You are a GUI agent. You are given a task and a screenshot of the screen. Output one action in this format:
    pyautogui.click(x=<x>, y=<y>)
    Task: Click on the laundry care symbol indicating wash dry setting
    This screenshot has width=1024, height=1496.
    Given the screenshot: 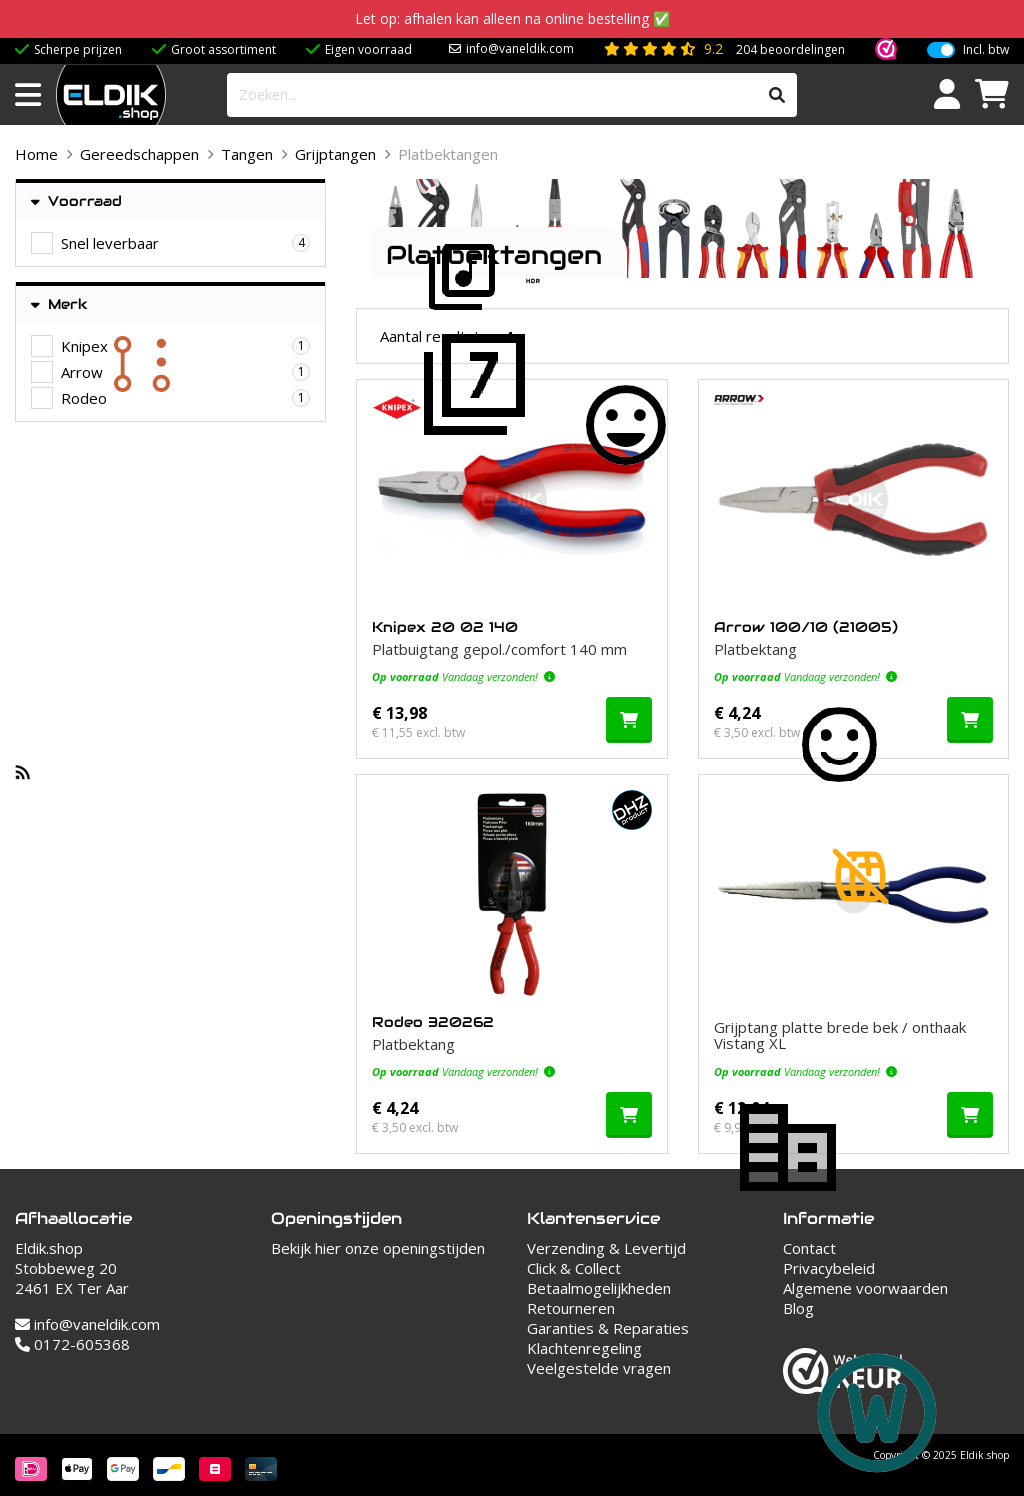 What is the action you would take?
    pyautogui.click(x=877, y=1413)
    